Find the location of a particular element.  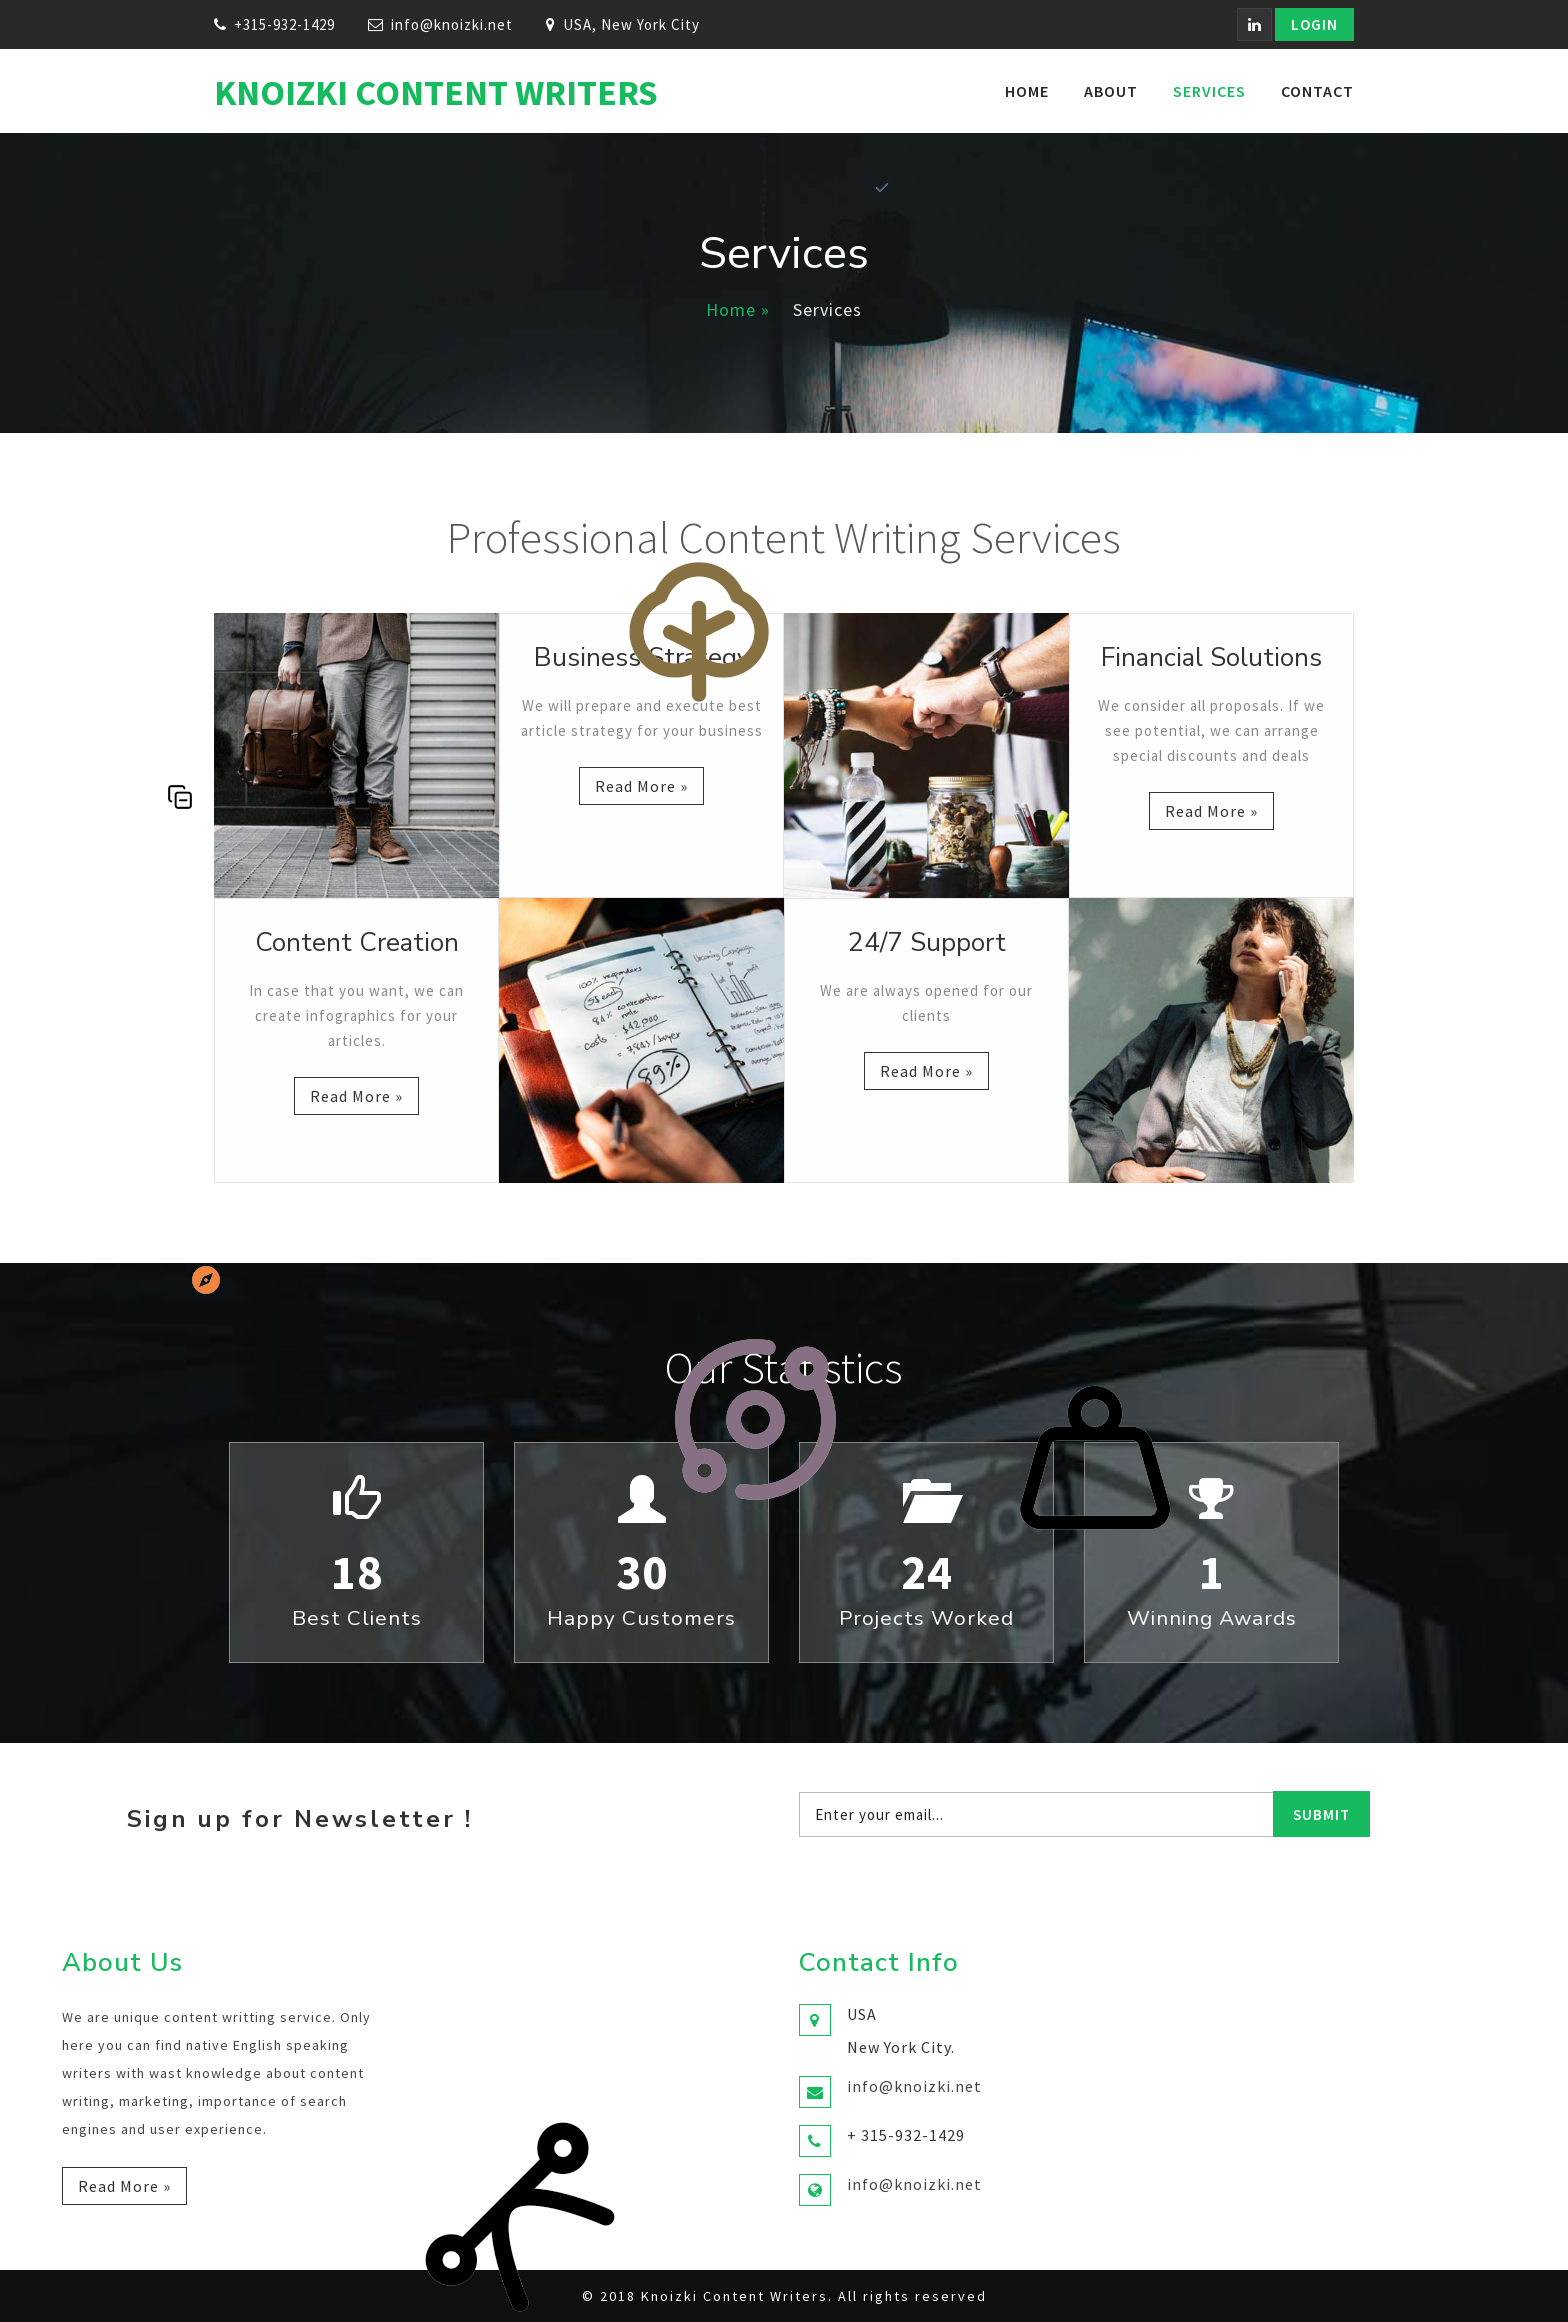

access tangent or derivative tools in a math application is located at coordinates (520, 2217).